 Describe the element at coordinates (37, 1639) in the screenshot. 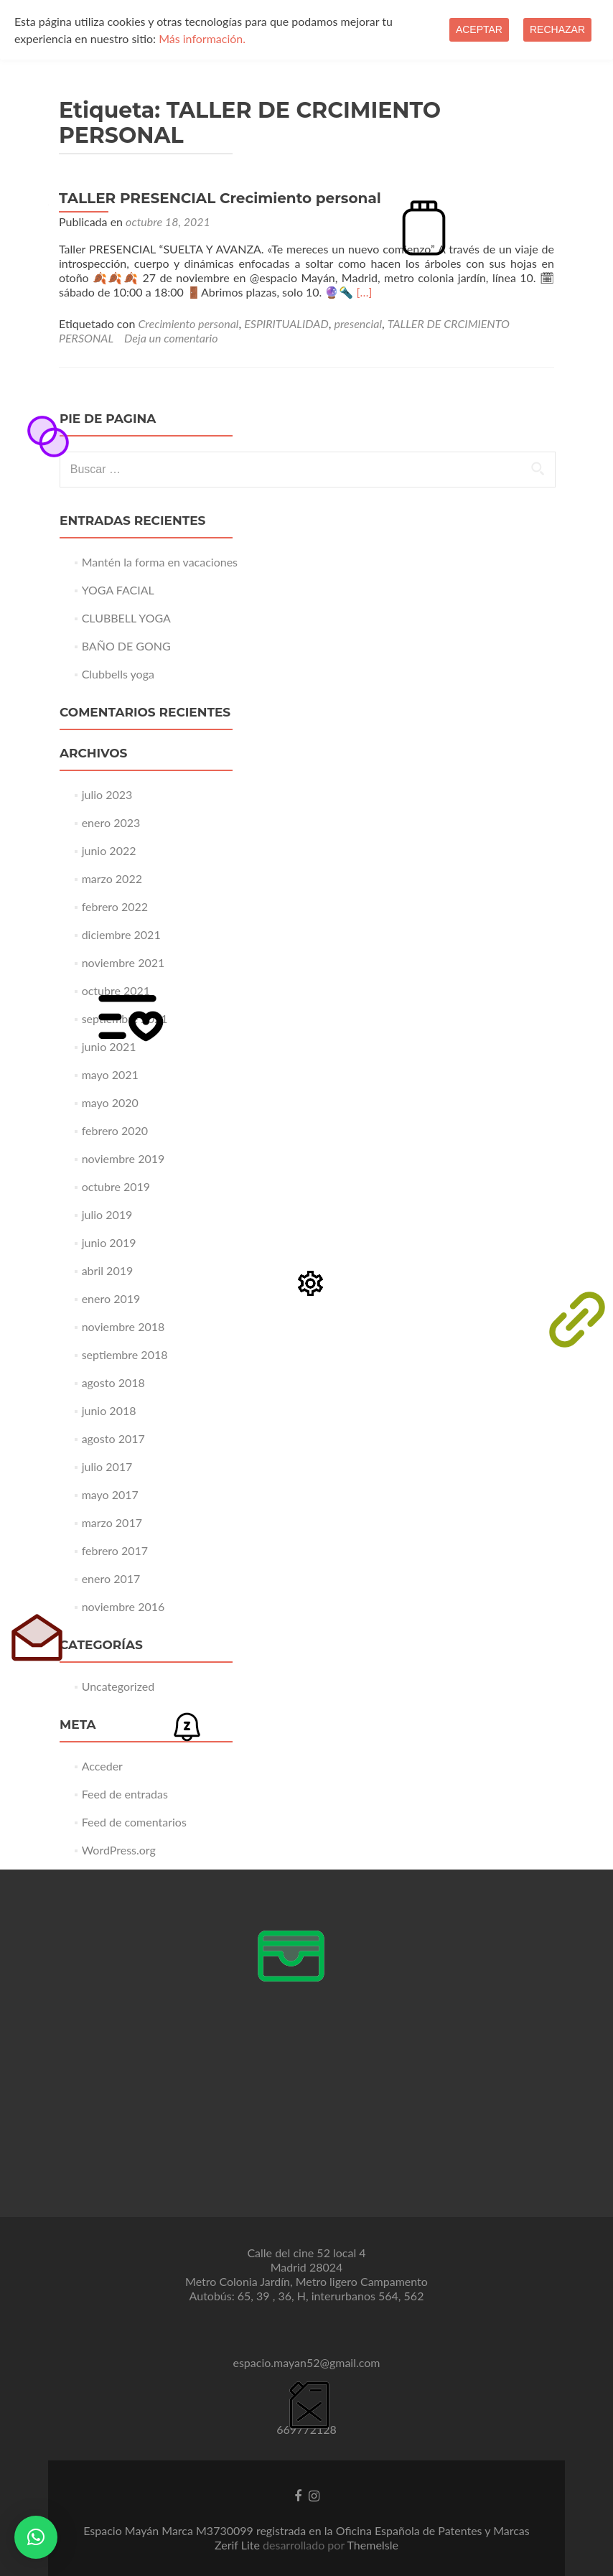

I see `view open or read mail` at that location.